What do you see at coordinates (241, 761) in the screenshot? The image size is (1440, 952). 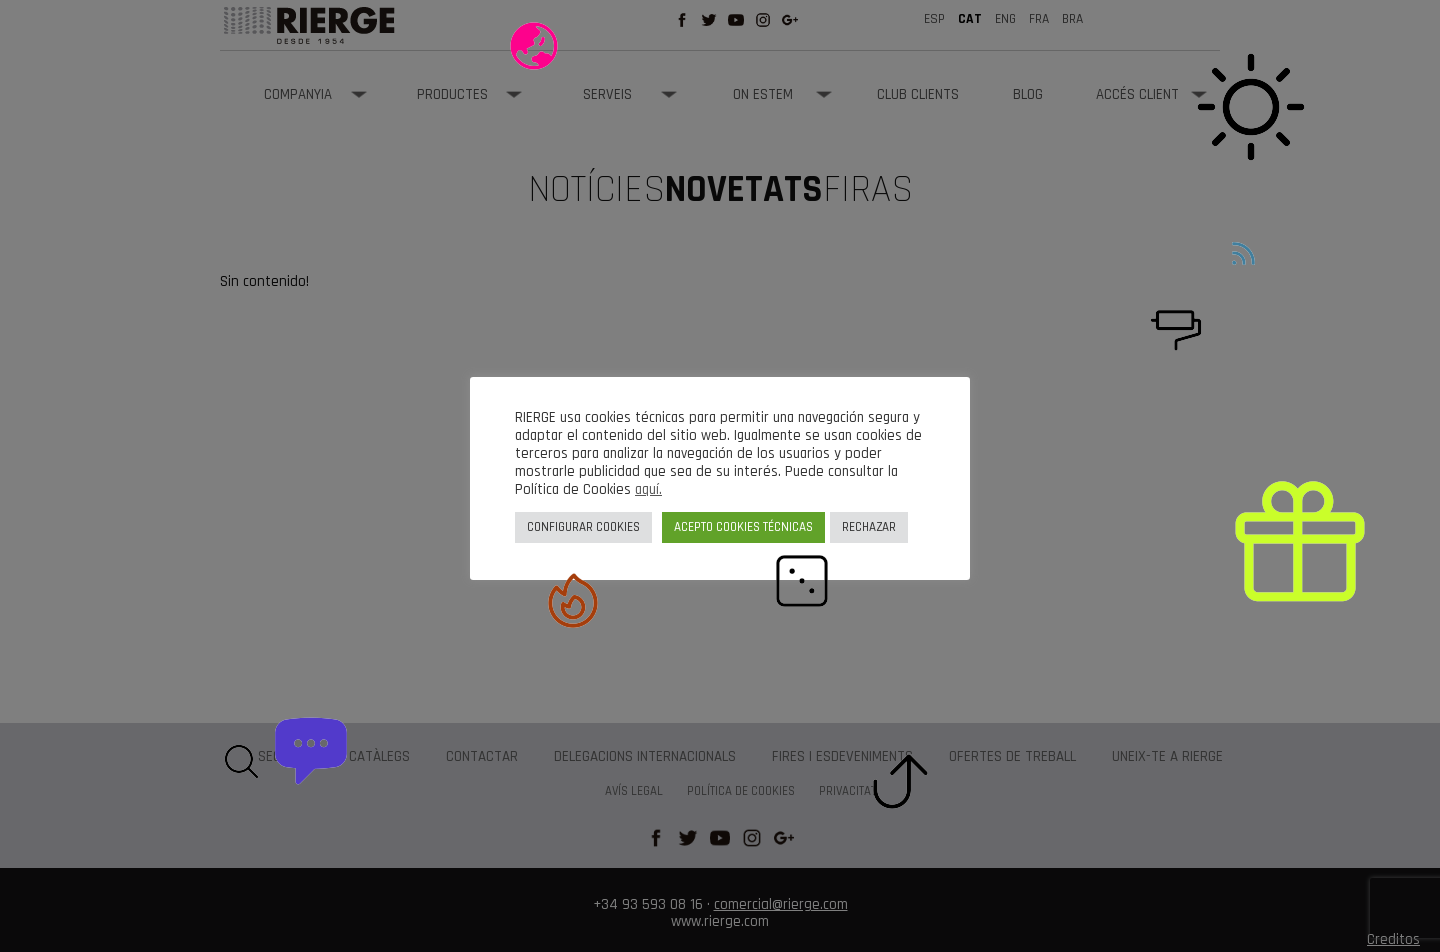 I see `search for content` at bounding box center [241, 761].